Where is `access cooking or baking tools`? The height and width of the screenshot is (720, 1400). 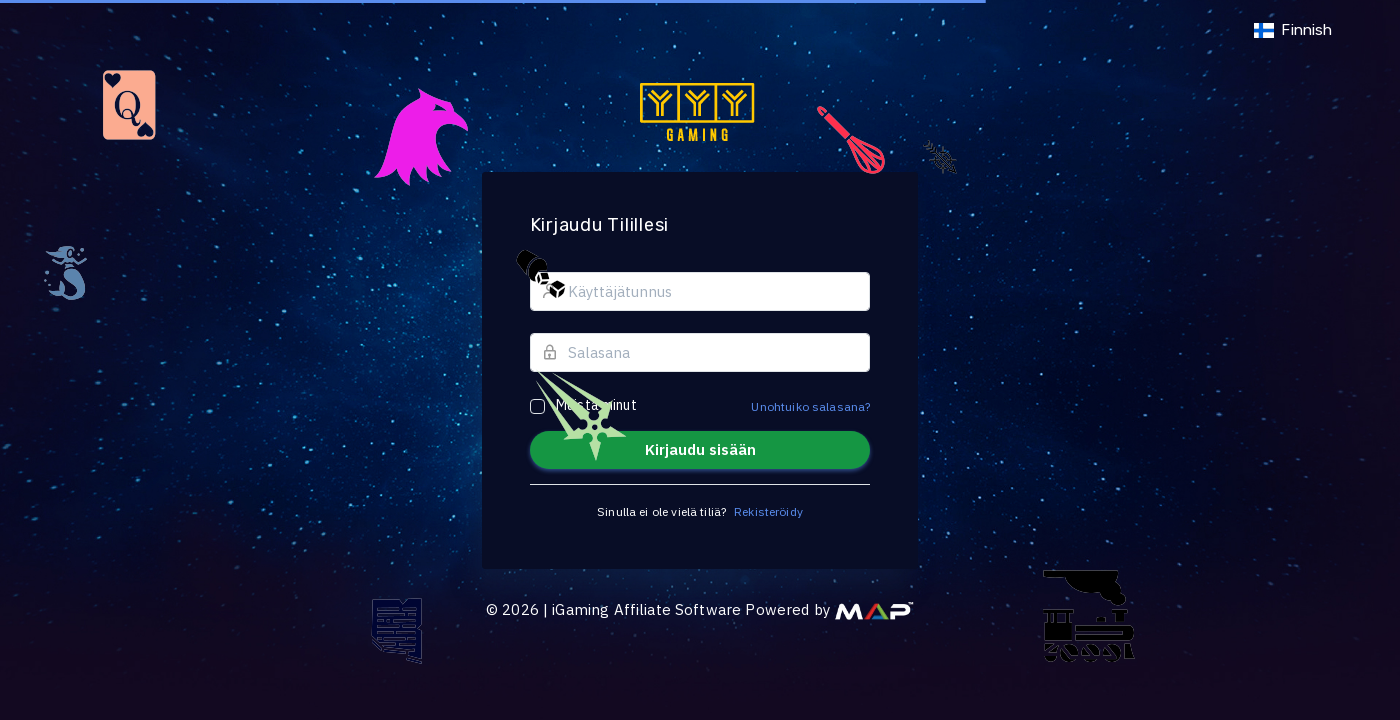
access cooking or baking tools is located at coordinates (851, 140).